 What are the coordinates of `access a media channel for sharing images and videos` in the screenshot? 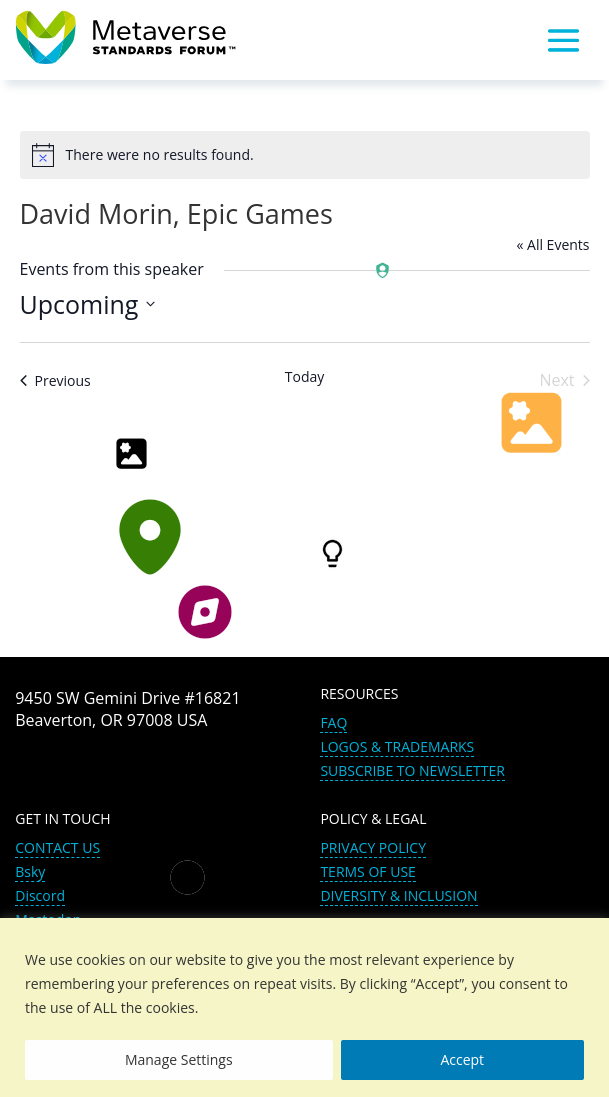 It's located at (131, 453).